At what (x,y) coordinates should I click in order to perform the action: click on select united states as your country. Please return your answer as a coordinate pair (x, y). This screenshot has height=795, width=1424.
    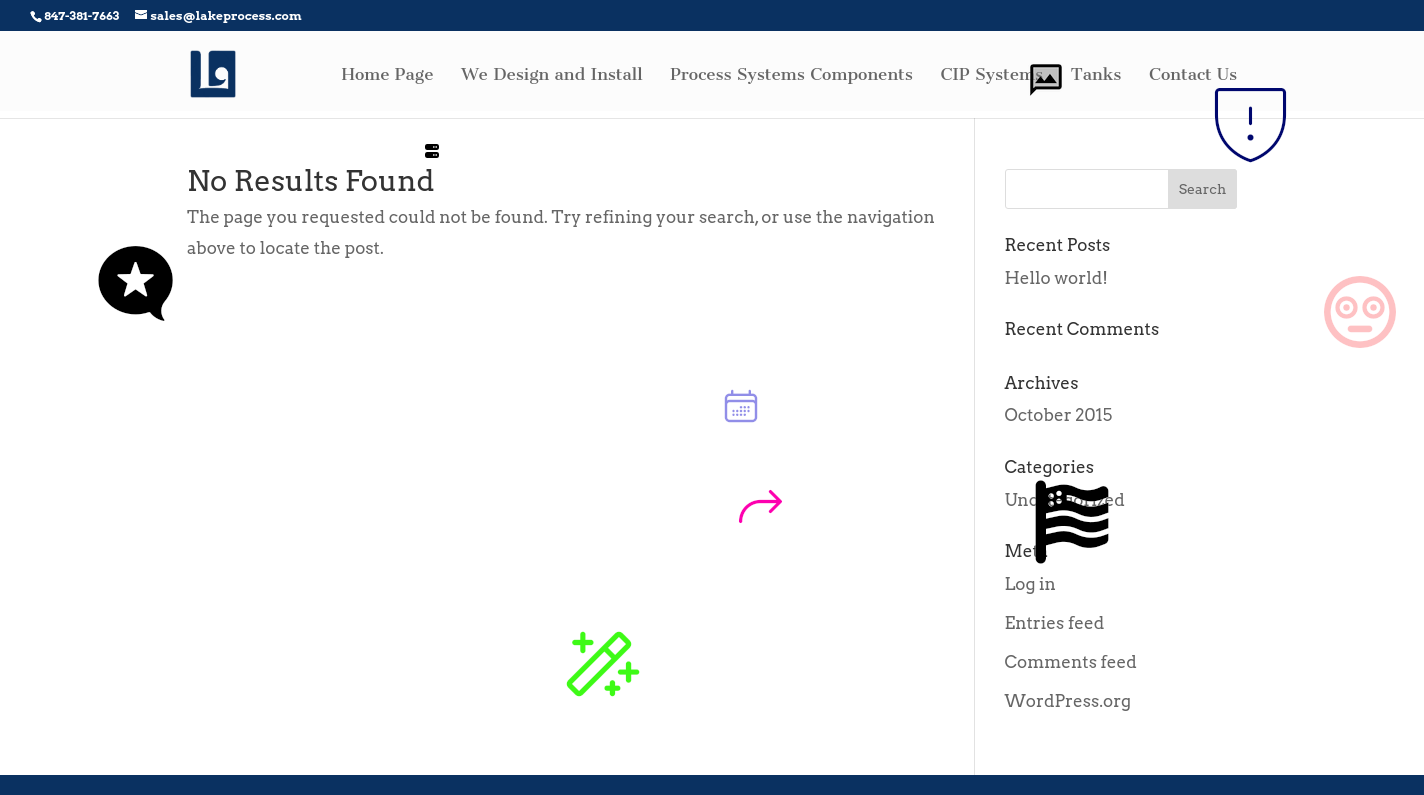
    Looking at the image, I should click on (1072, 522).